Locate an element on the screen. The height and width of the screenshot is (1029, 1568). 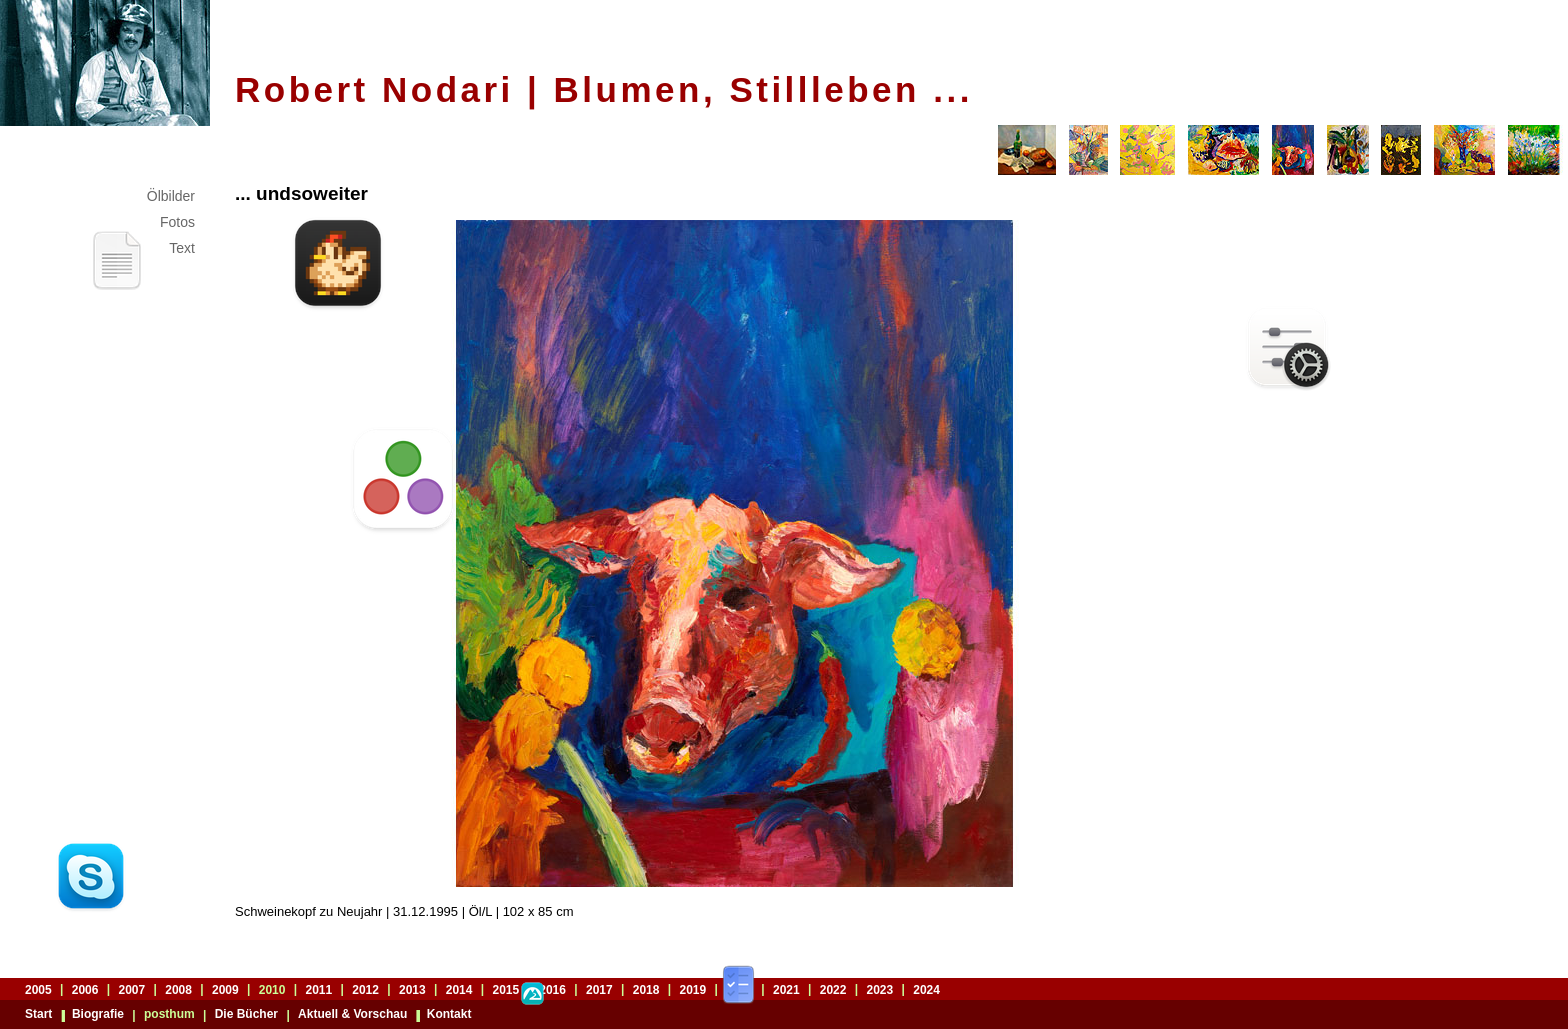
launch Two Point Hospital game is located at coordinates (532, 993).